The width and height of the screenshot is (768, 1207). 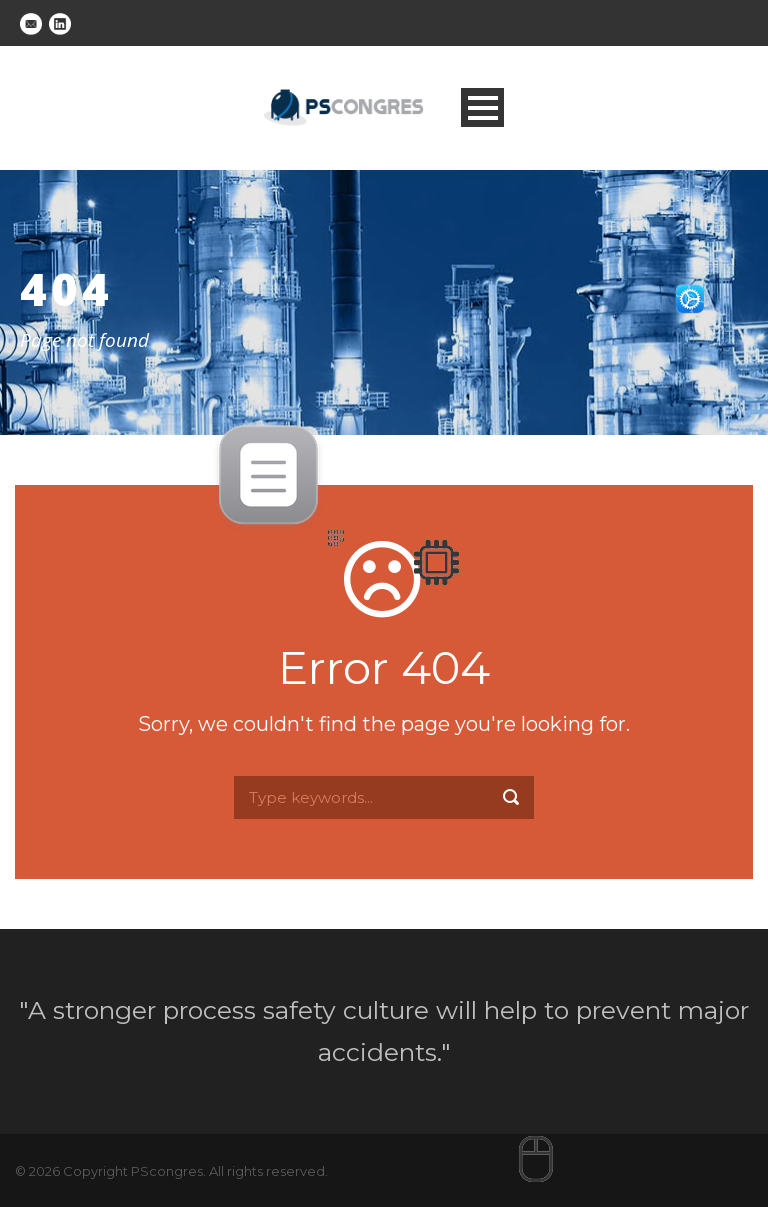 What do you see at coordinates (690, 299) in the screenshot?
I see `open software center or app store` at bounding box center [690, 299].